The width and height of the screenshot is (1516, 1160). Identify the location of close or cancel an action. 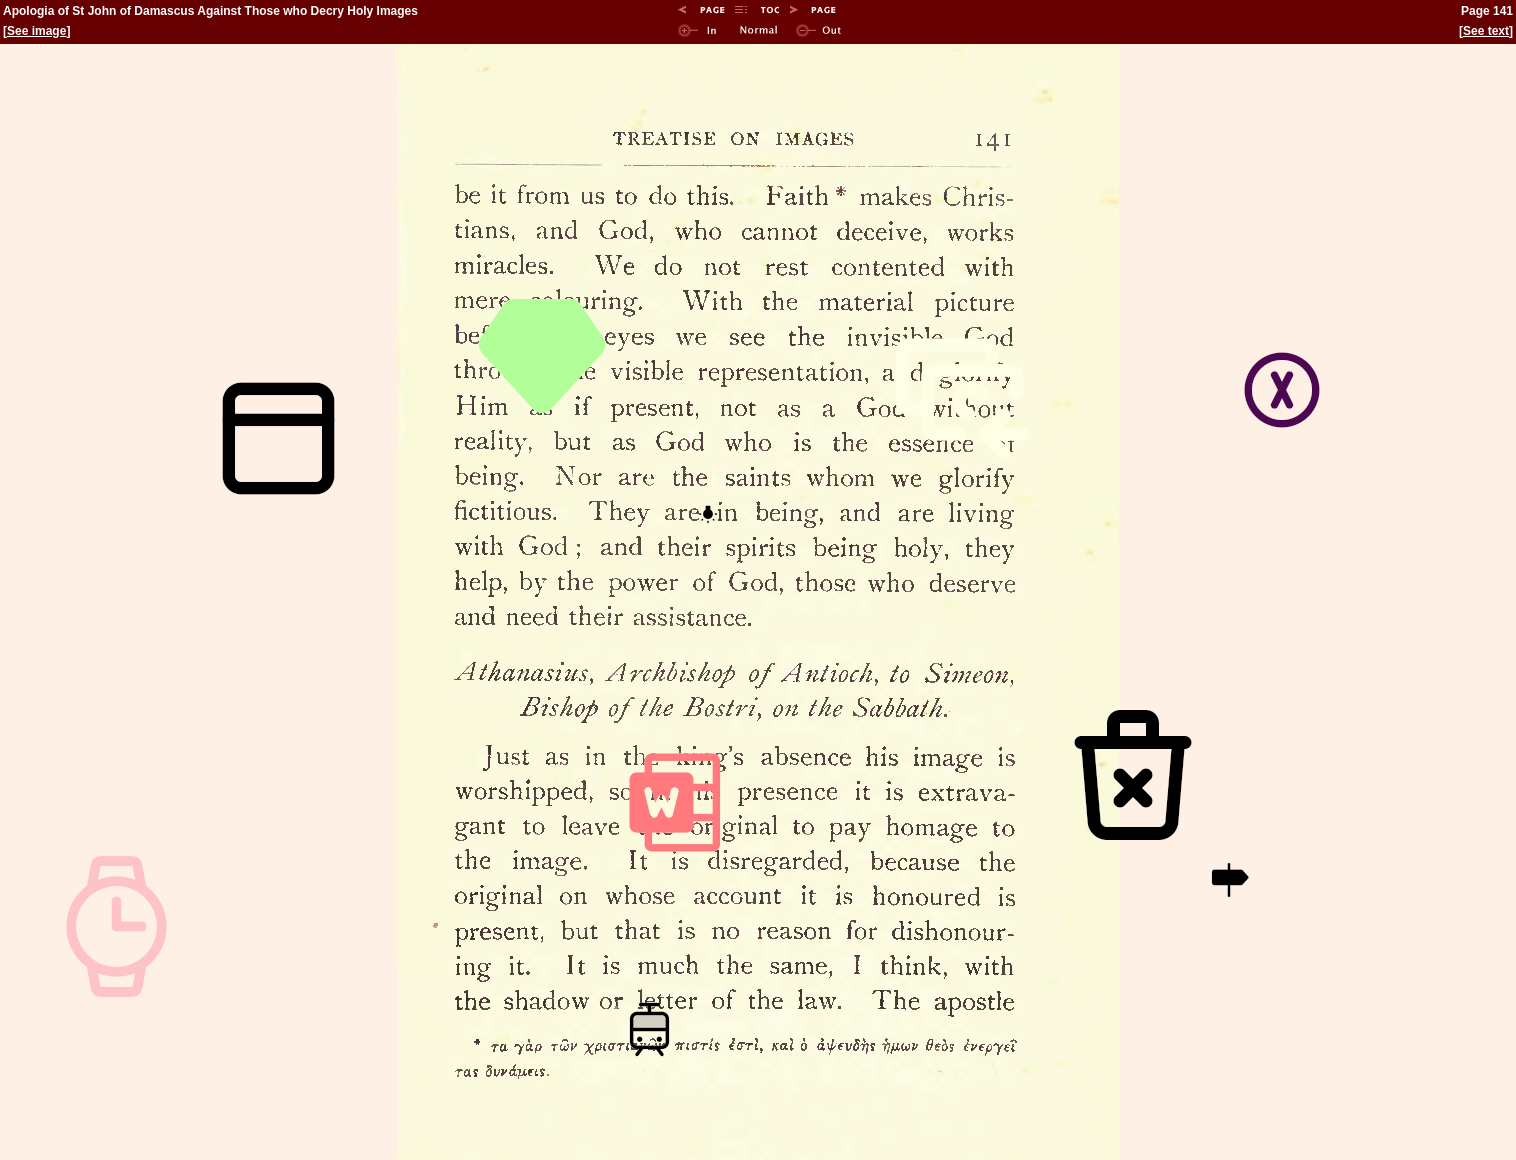
(1282, 390).